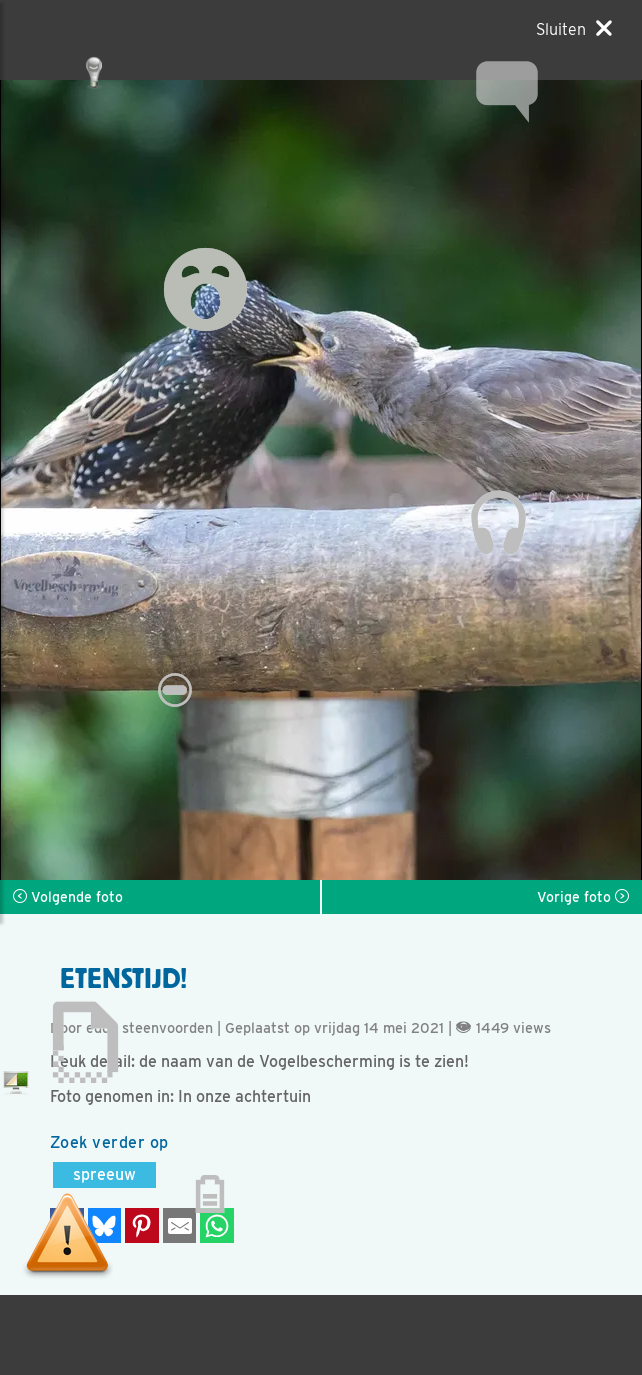  Describe the element at coordinates (16, 1082) in the screenshot. I see `change desktop wallpaper` at that location.